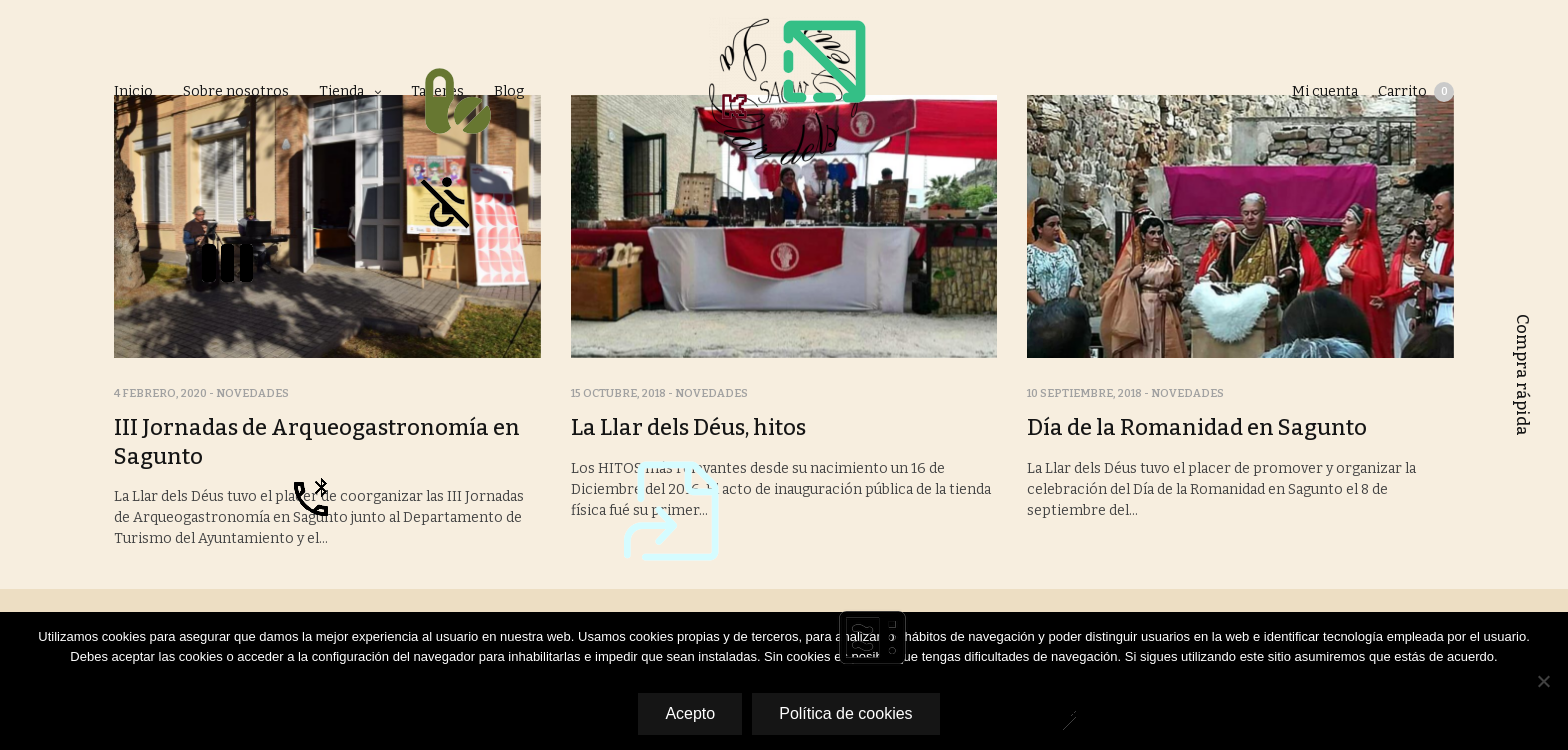 Image resolution: width=1568 pixels, height=750 pixels. I want to click on access microwave controls or settings, so click(872, 637).